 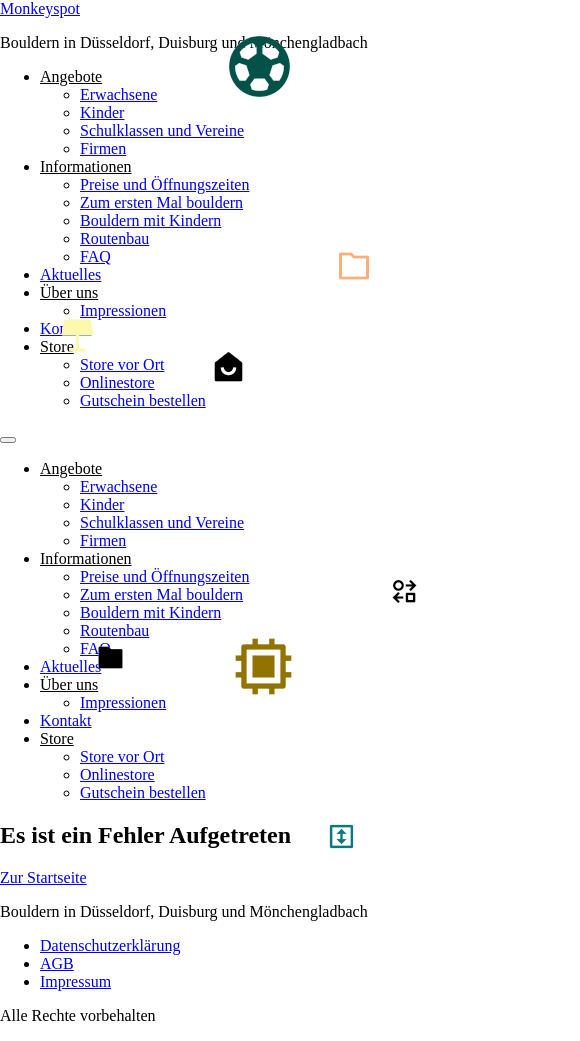 What do you see at coordinates (259, 66) in the screenshot?
I see `access football or soccer content` at bounding box center [259, 66].